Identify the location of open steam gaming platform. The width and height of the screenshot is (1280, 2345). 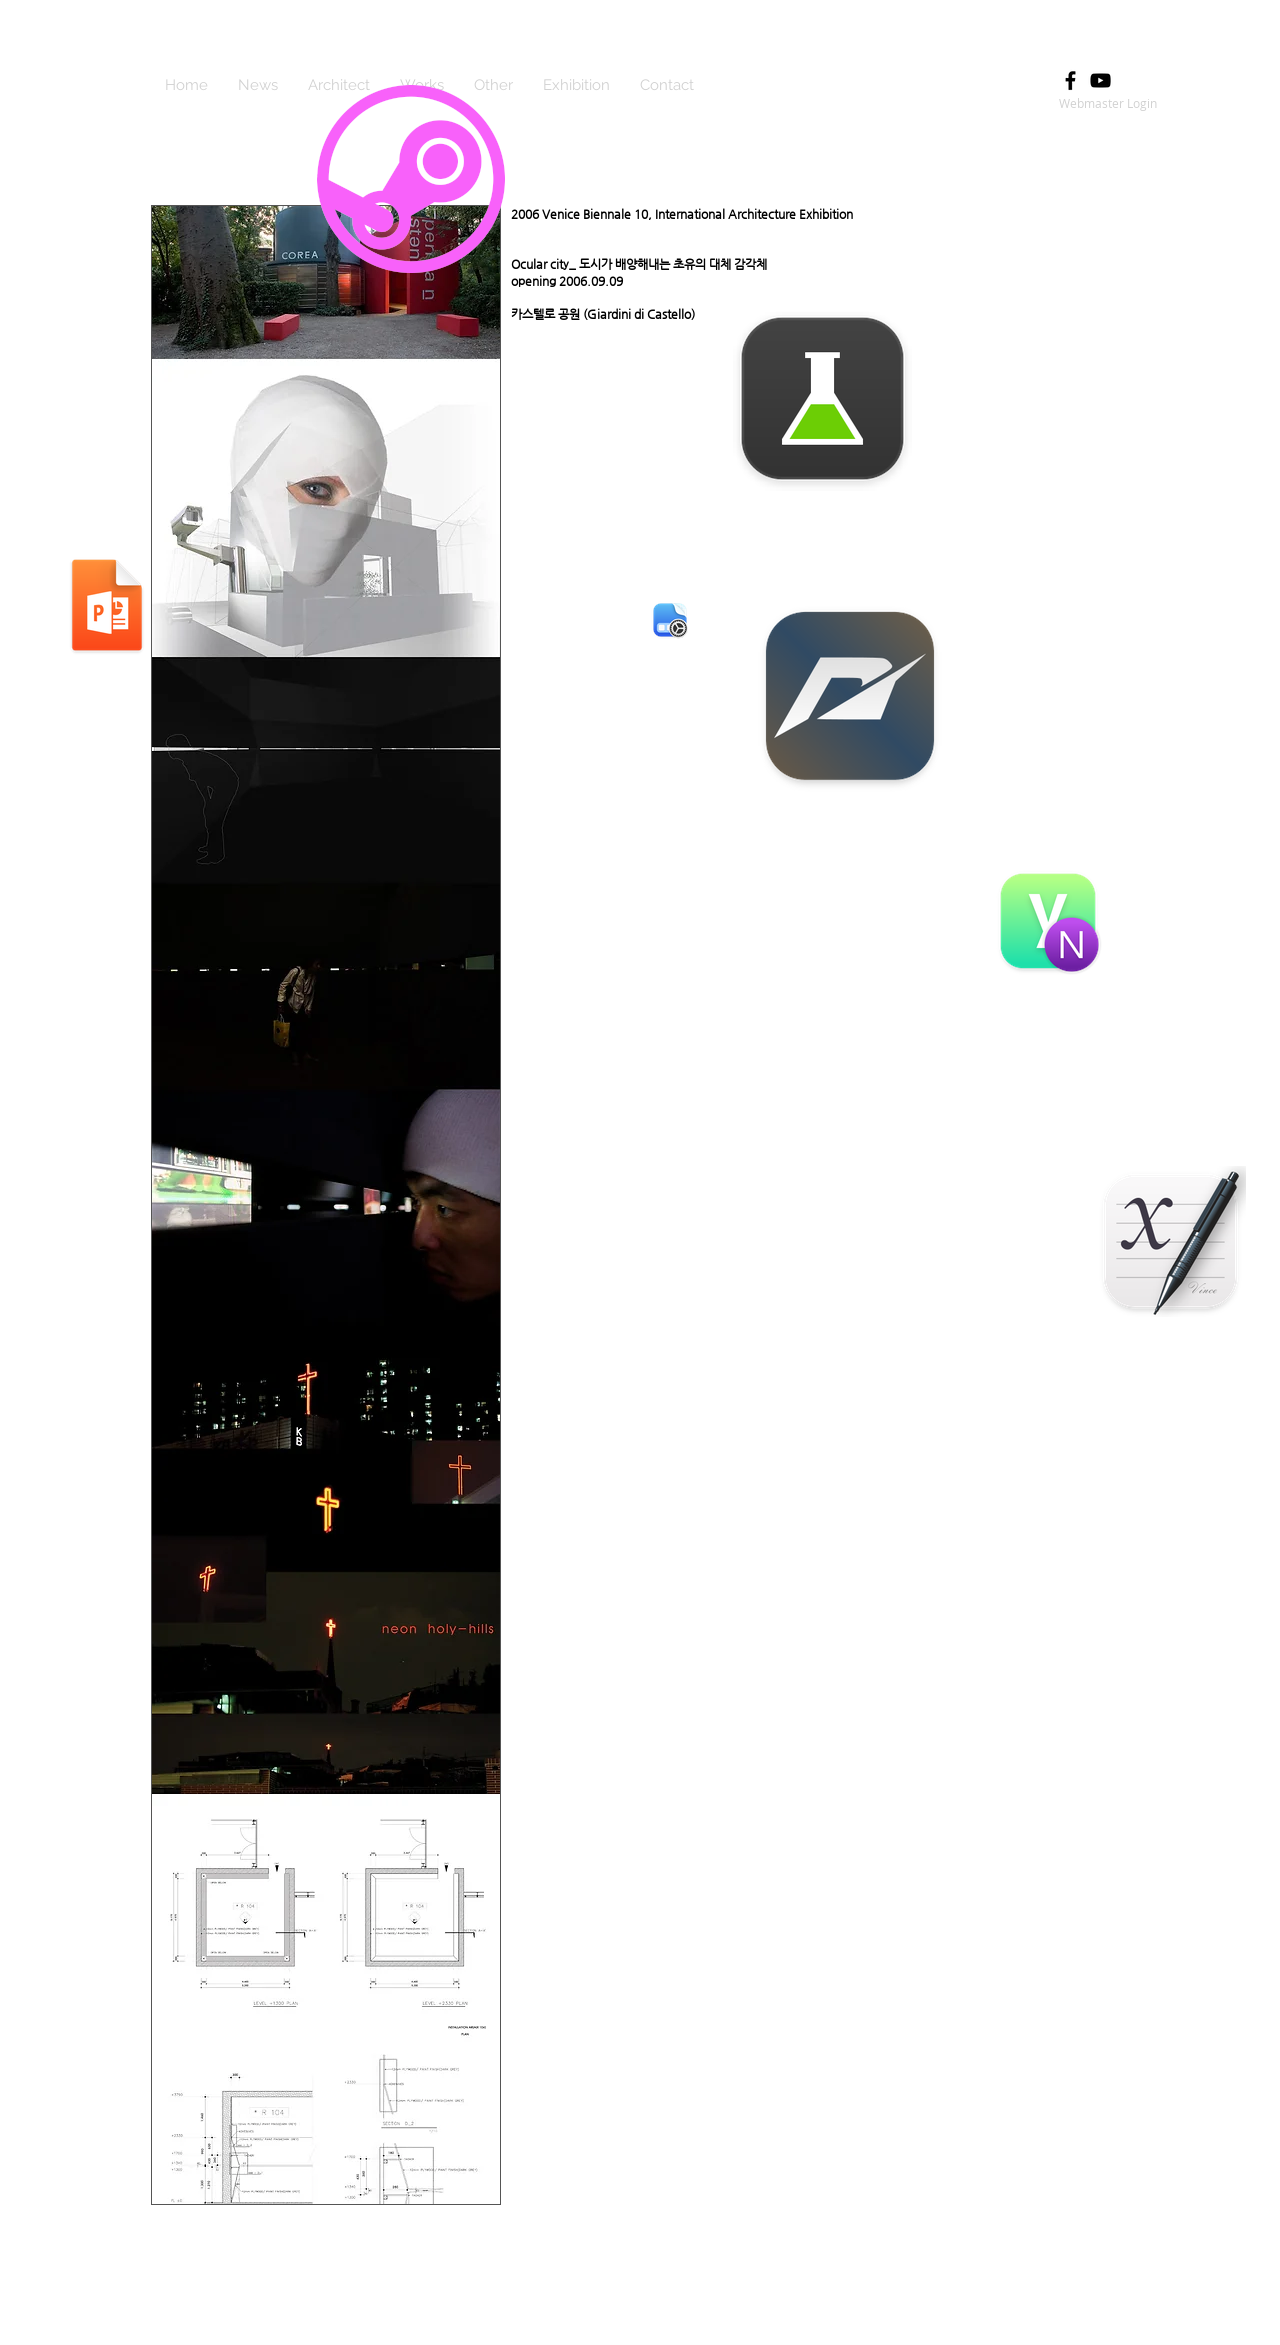
(411, 179).